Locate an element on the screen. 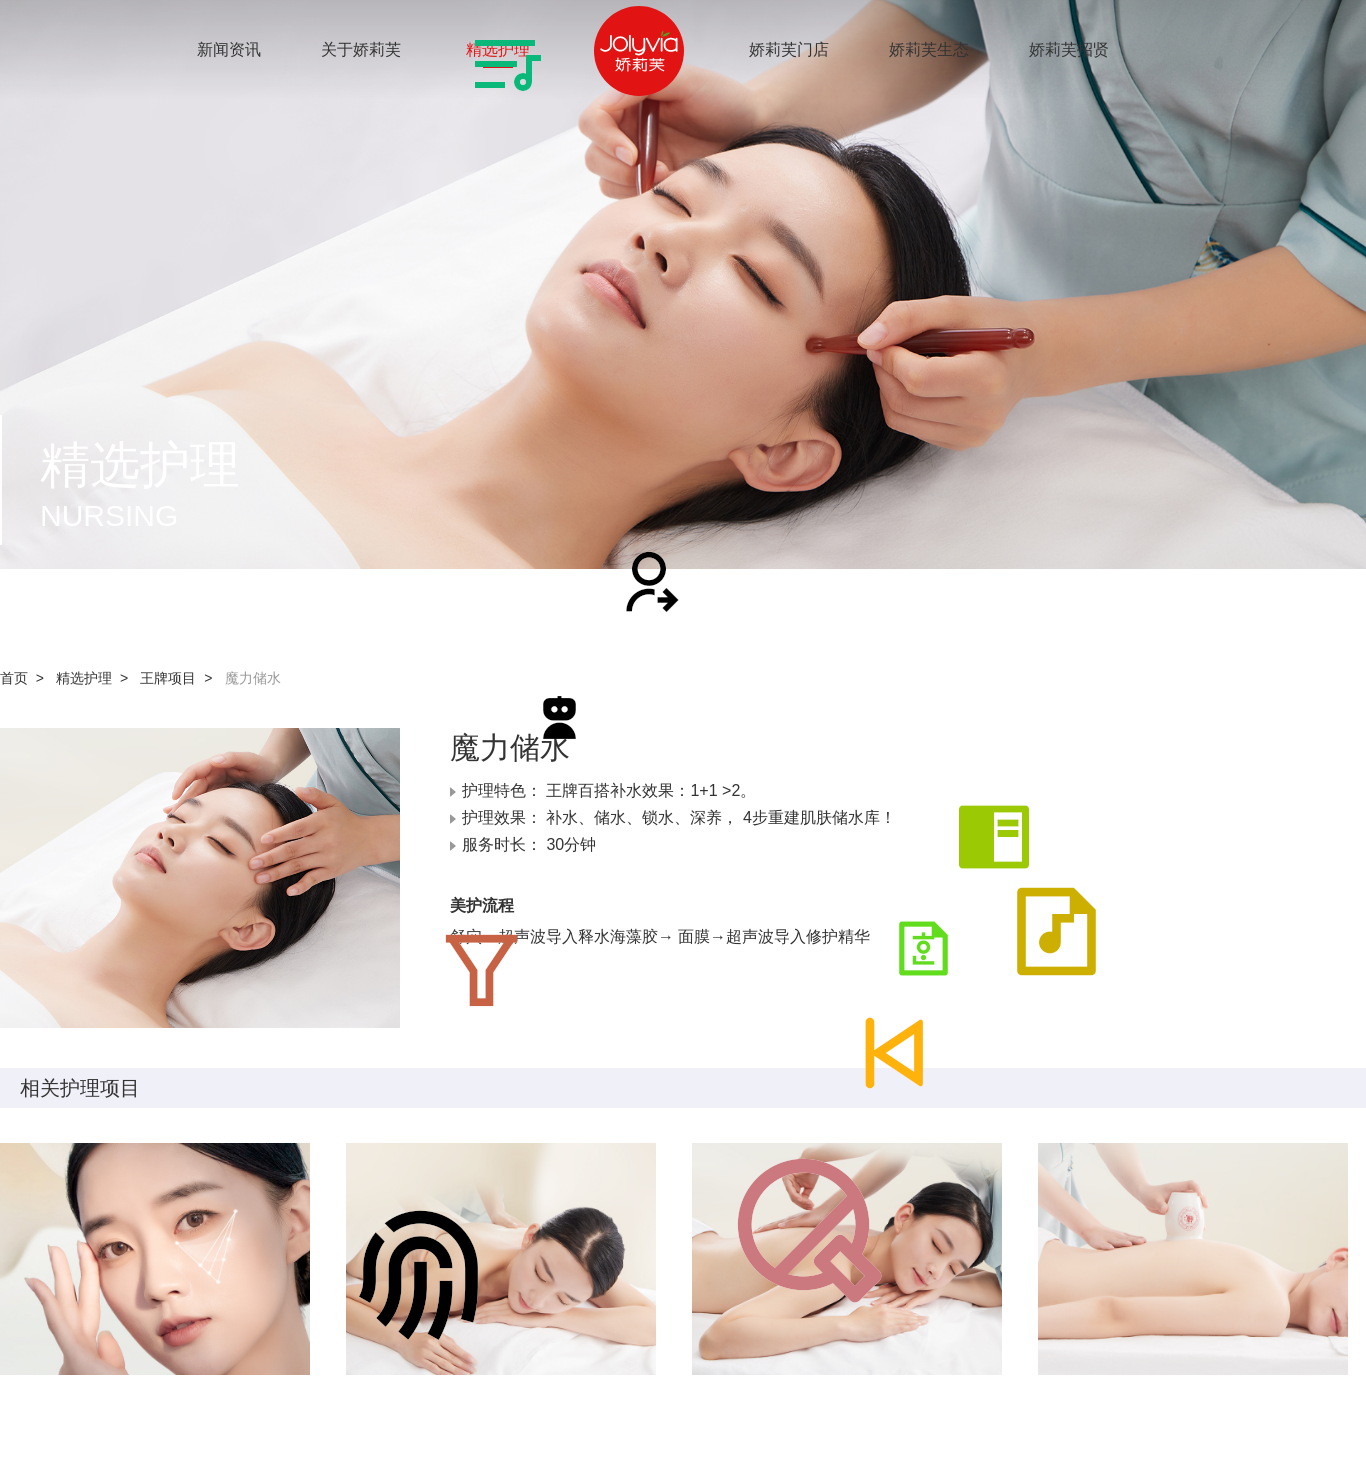 The height and width of the screenshot is (1477, 1366). skip to previous track is located at coordinates (892, 1053).